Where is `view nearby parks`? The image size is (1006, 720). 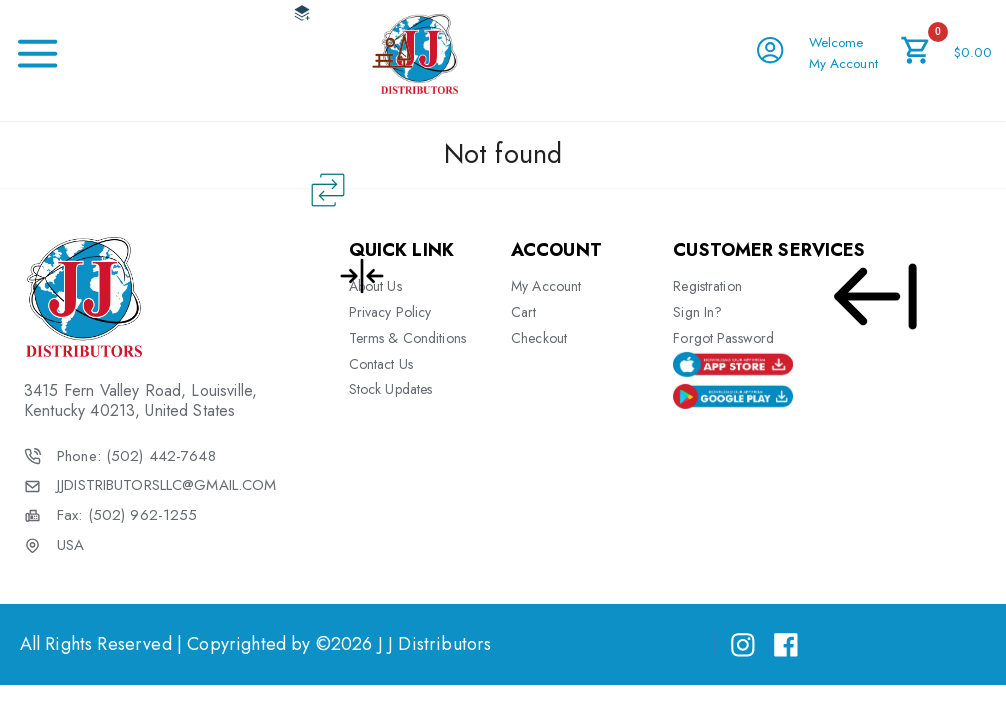 view nearby parks is located at coordinates (392, 53).